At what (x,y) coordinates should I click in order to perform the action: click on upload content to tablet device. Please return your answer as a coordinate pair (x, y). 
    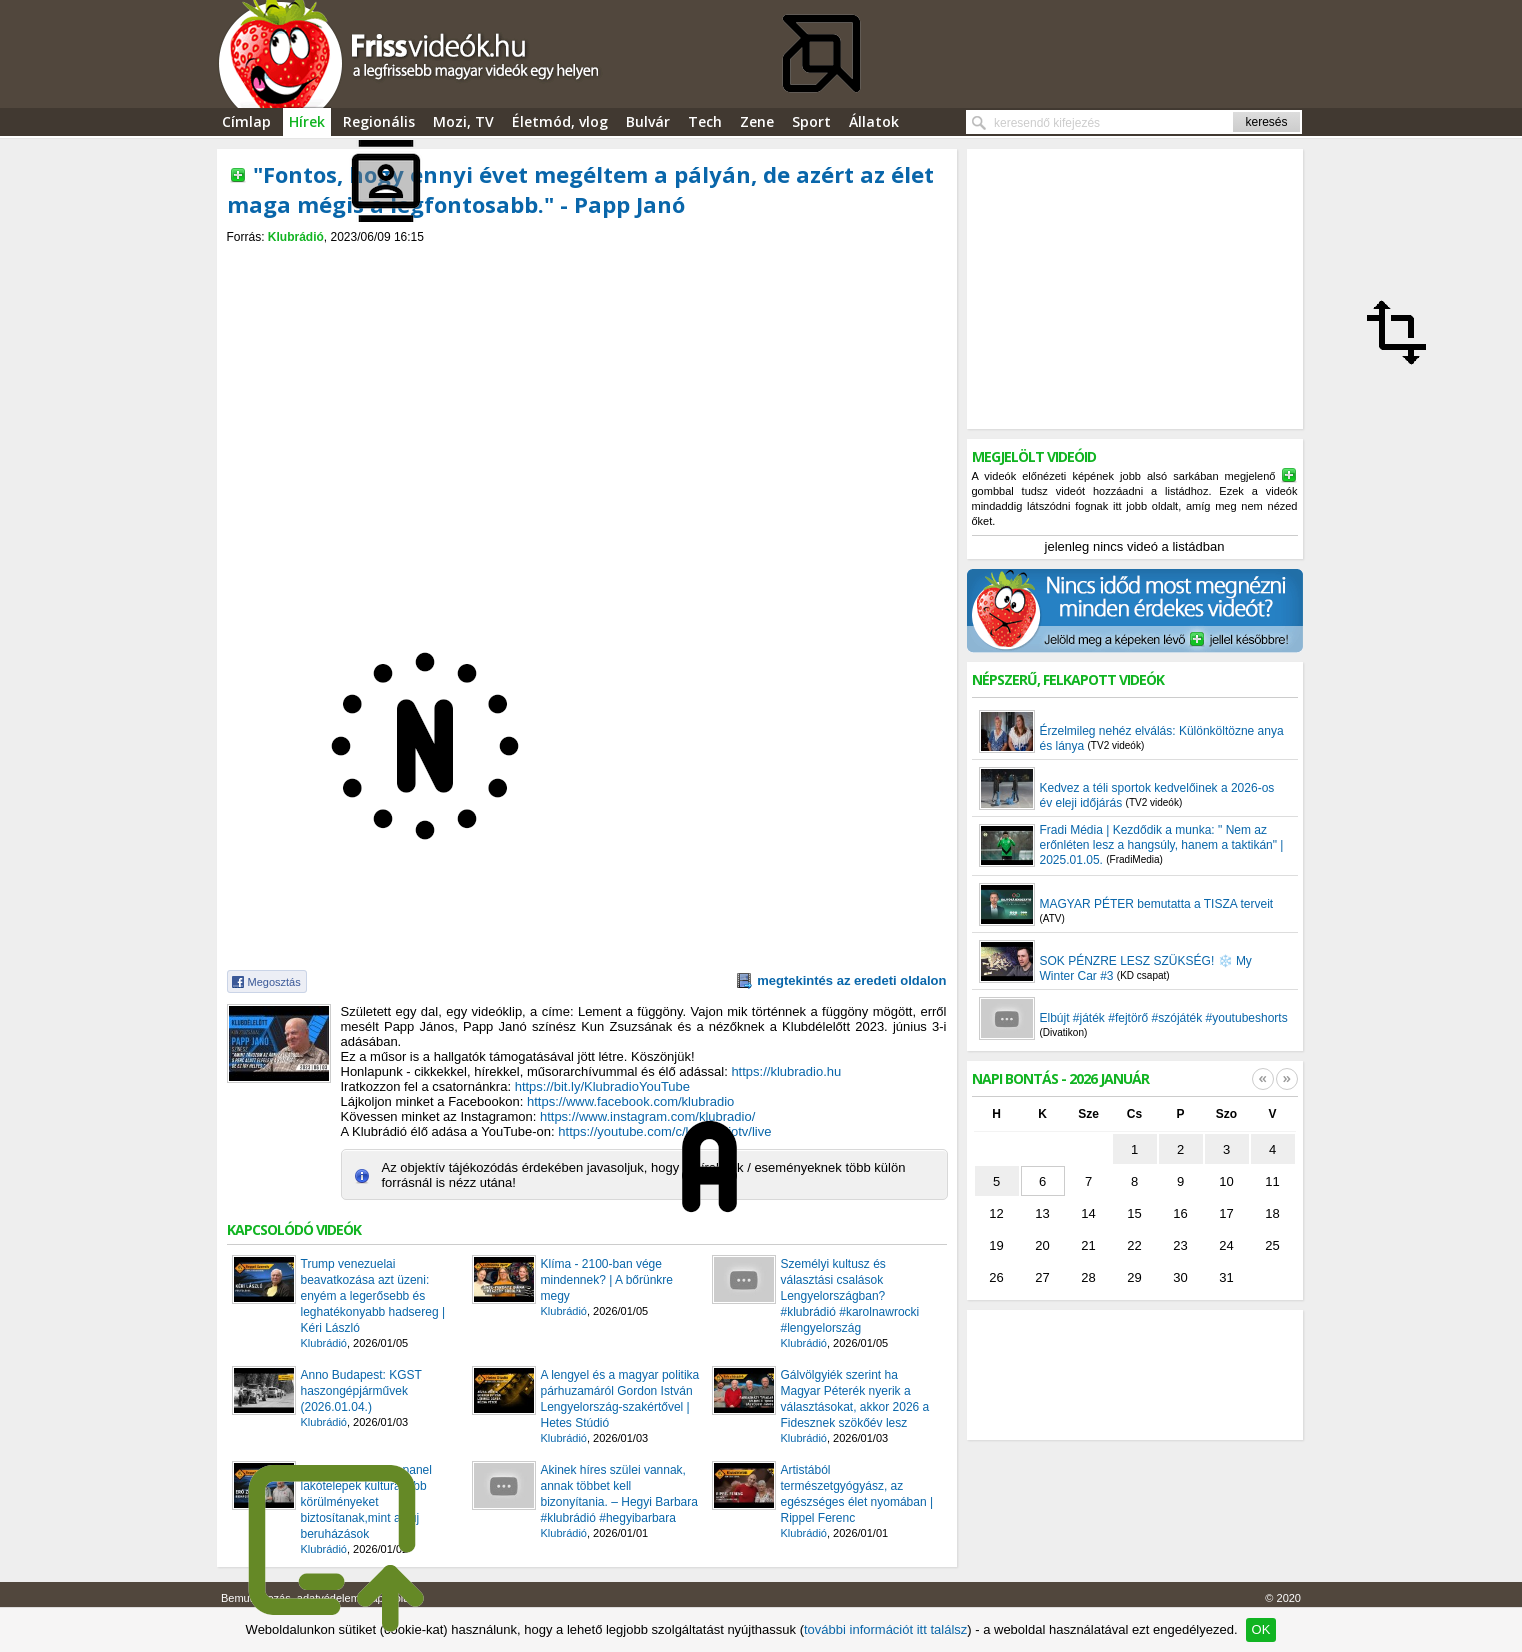
    Looking at the image, I should click on (332, 1540).